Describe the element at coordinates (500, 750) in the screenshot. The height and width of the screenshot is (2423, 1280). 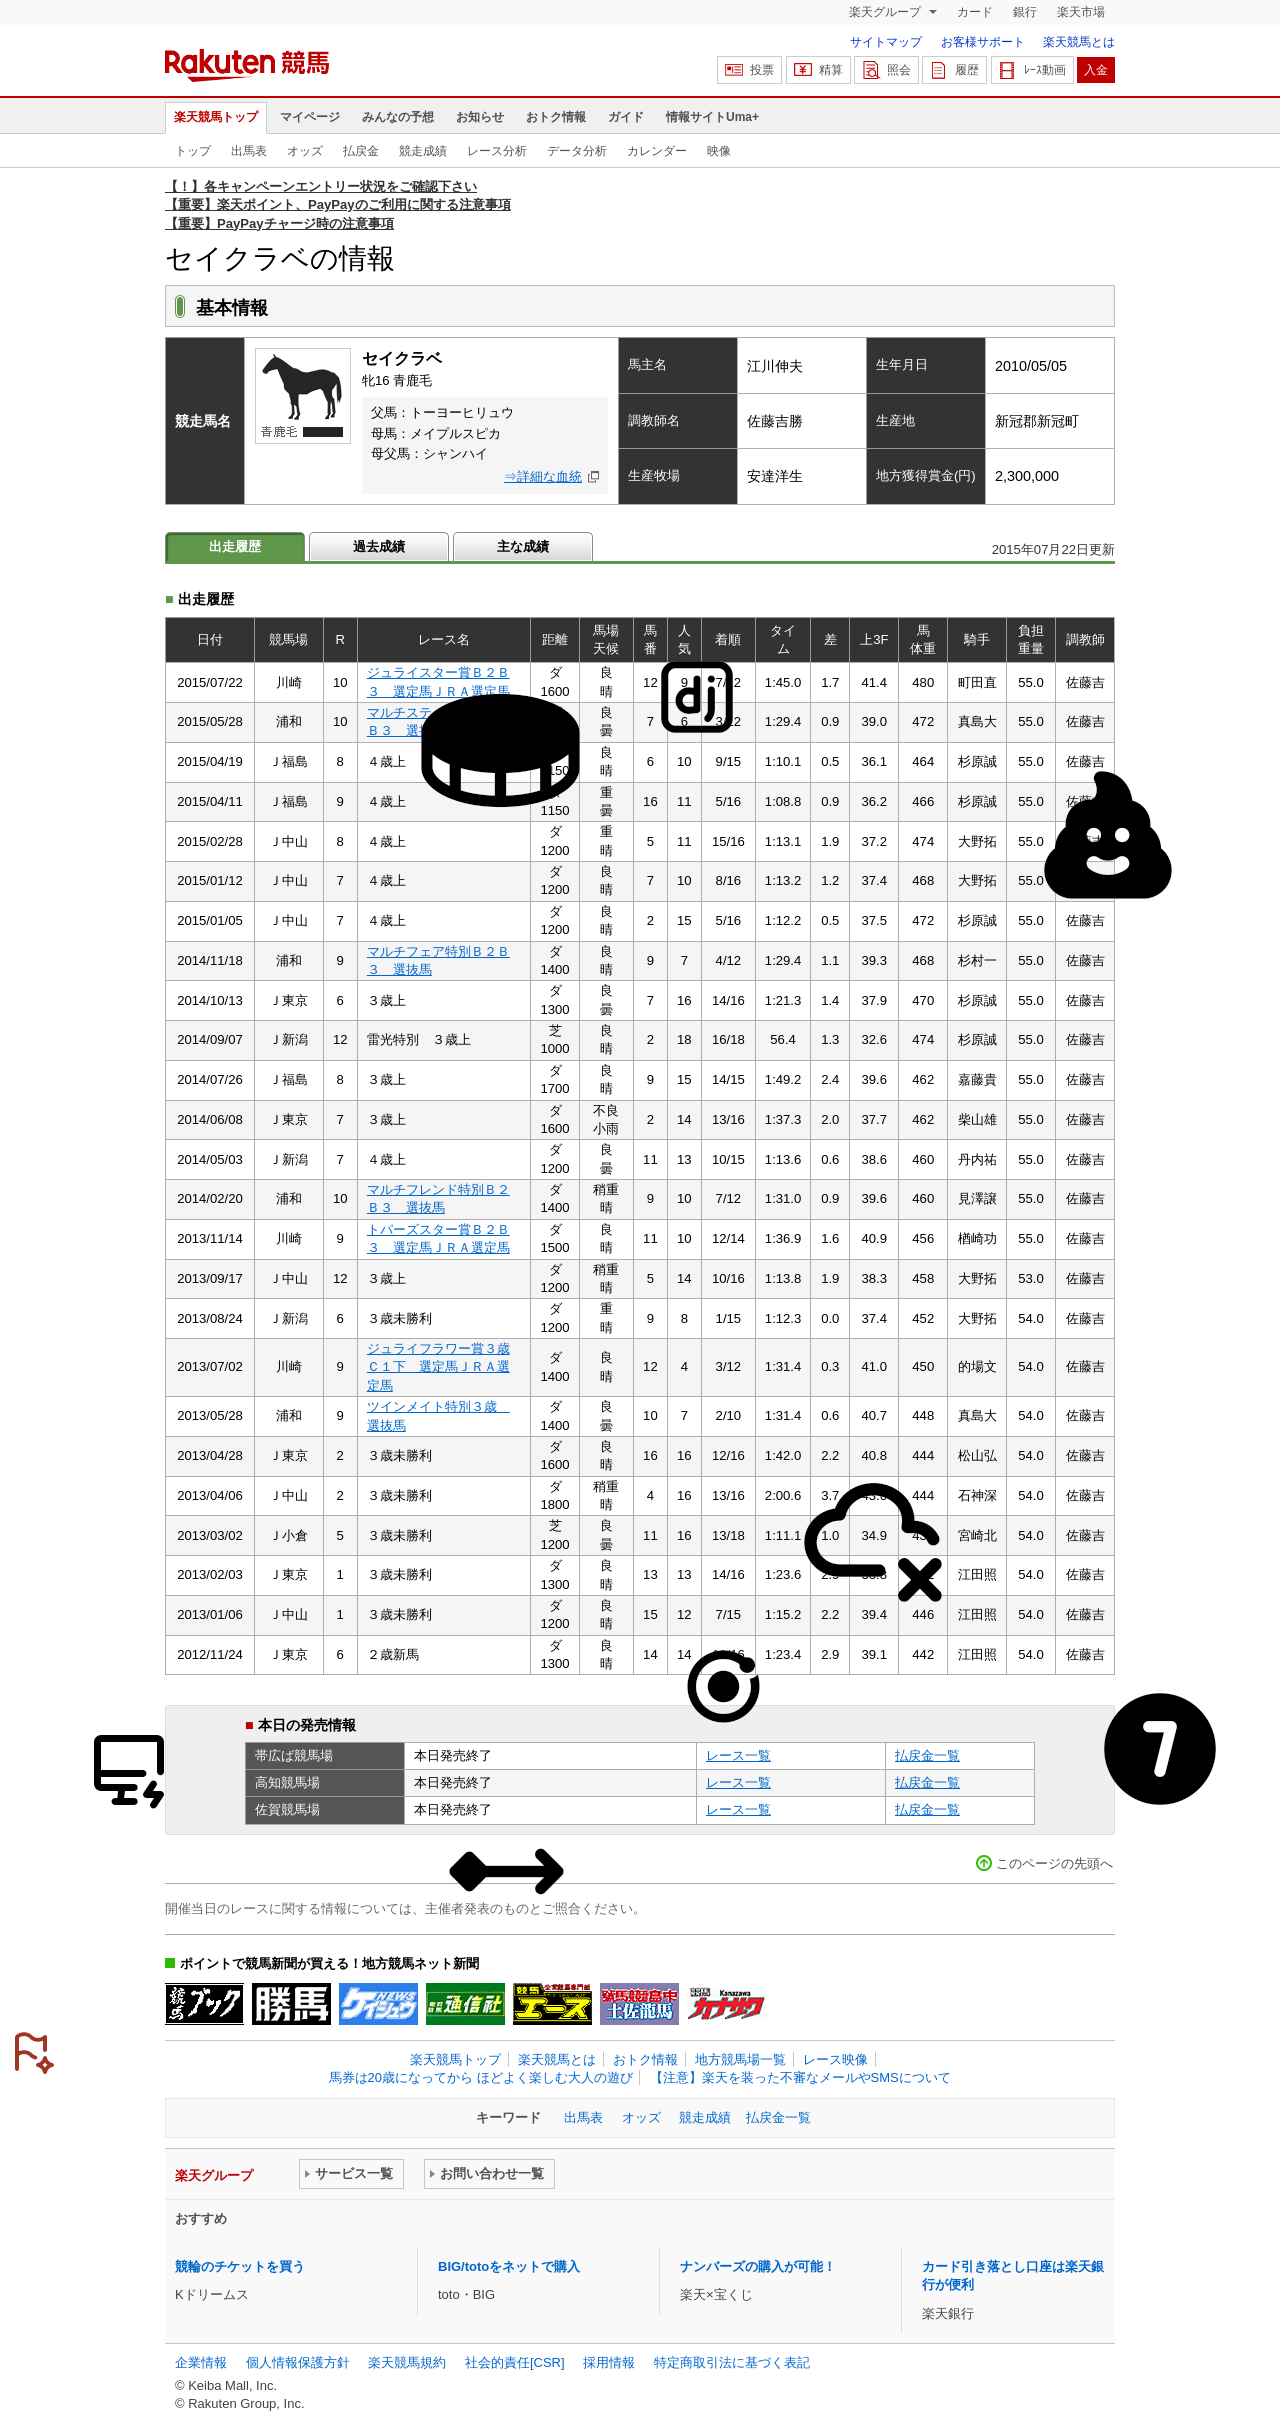
I see `view your coin balance or currency` at that location.